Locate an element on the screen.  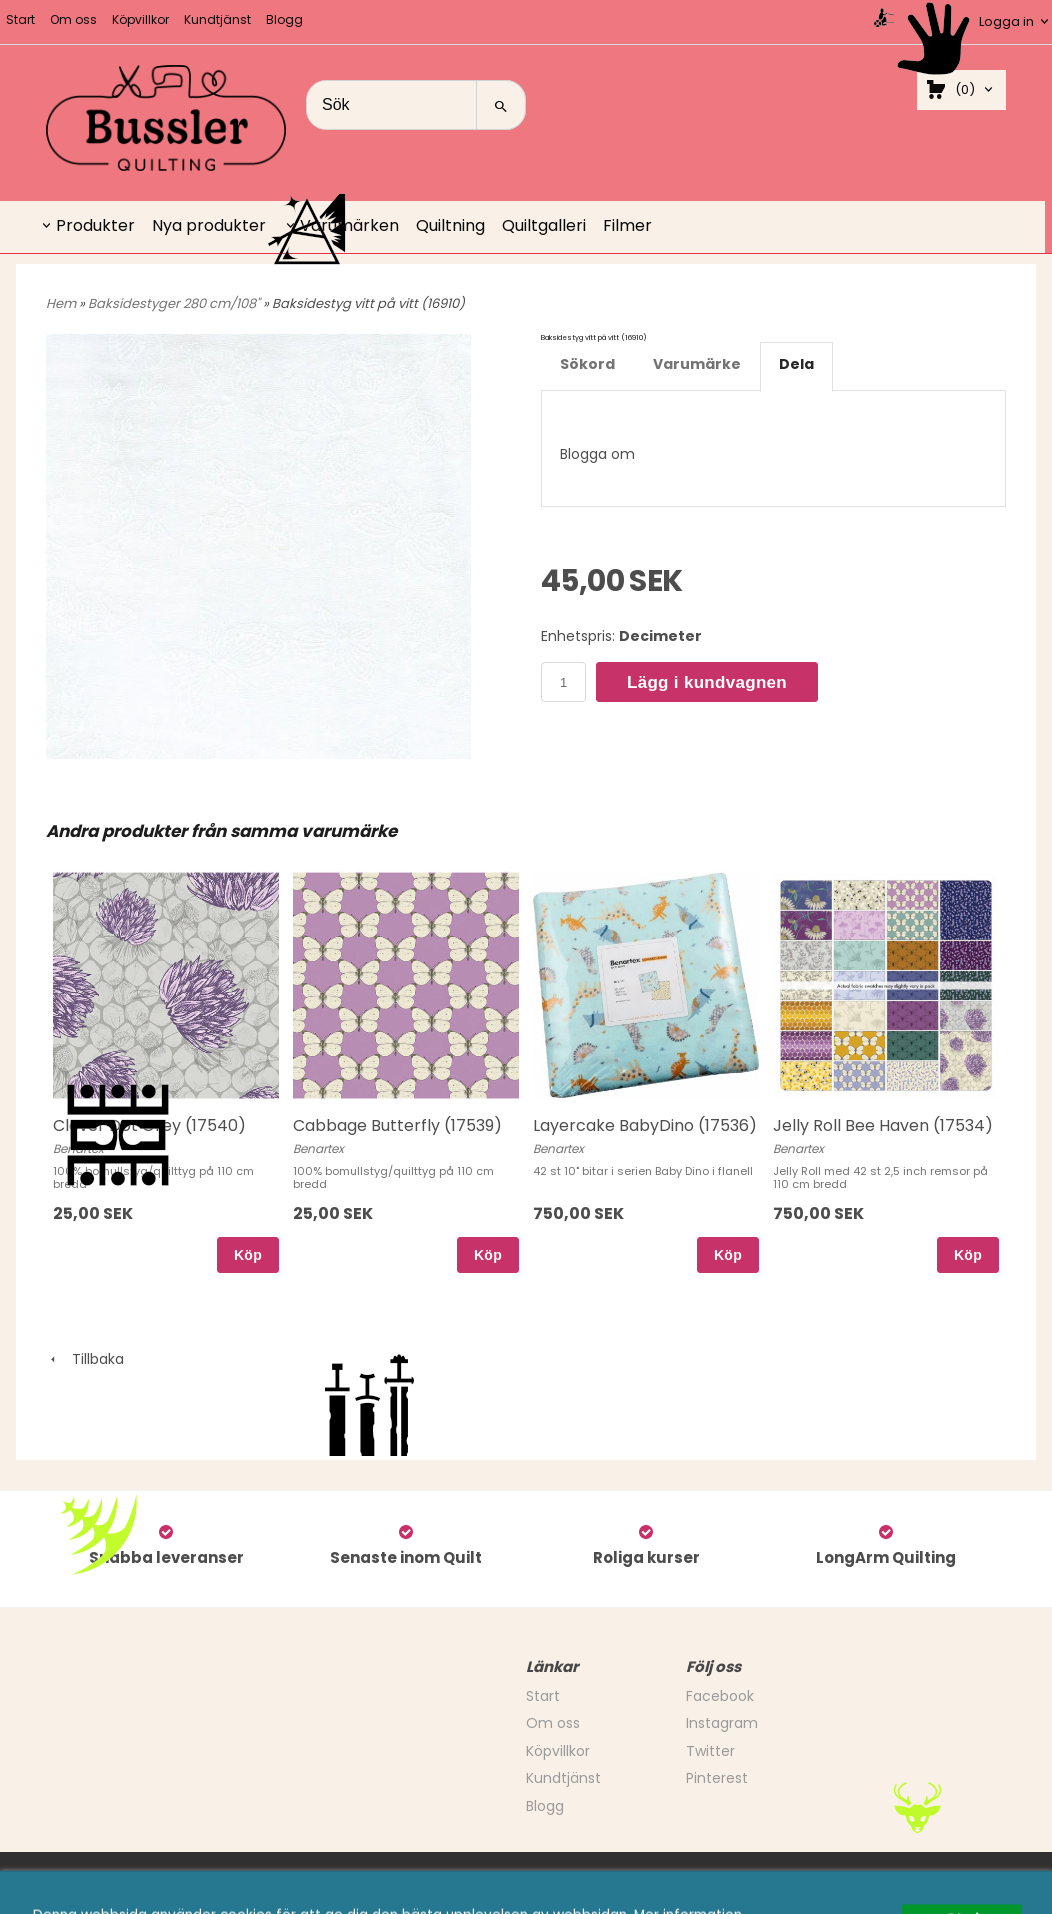
wildlife or hunting game category is located at coordinates (917, 1807).